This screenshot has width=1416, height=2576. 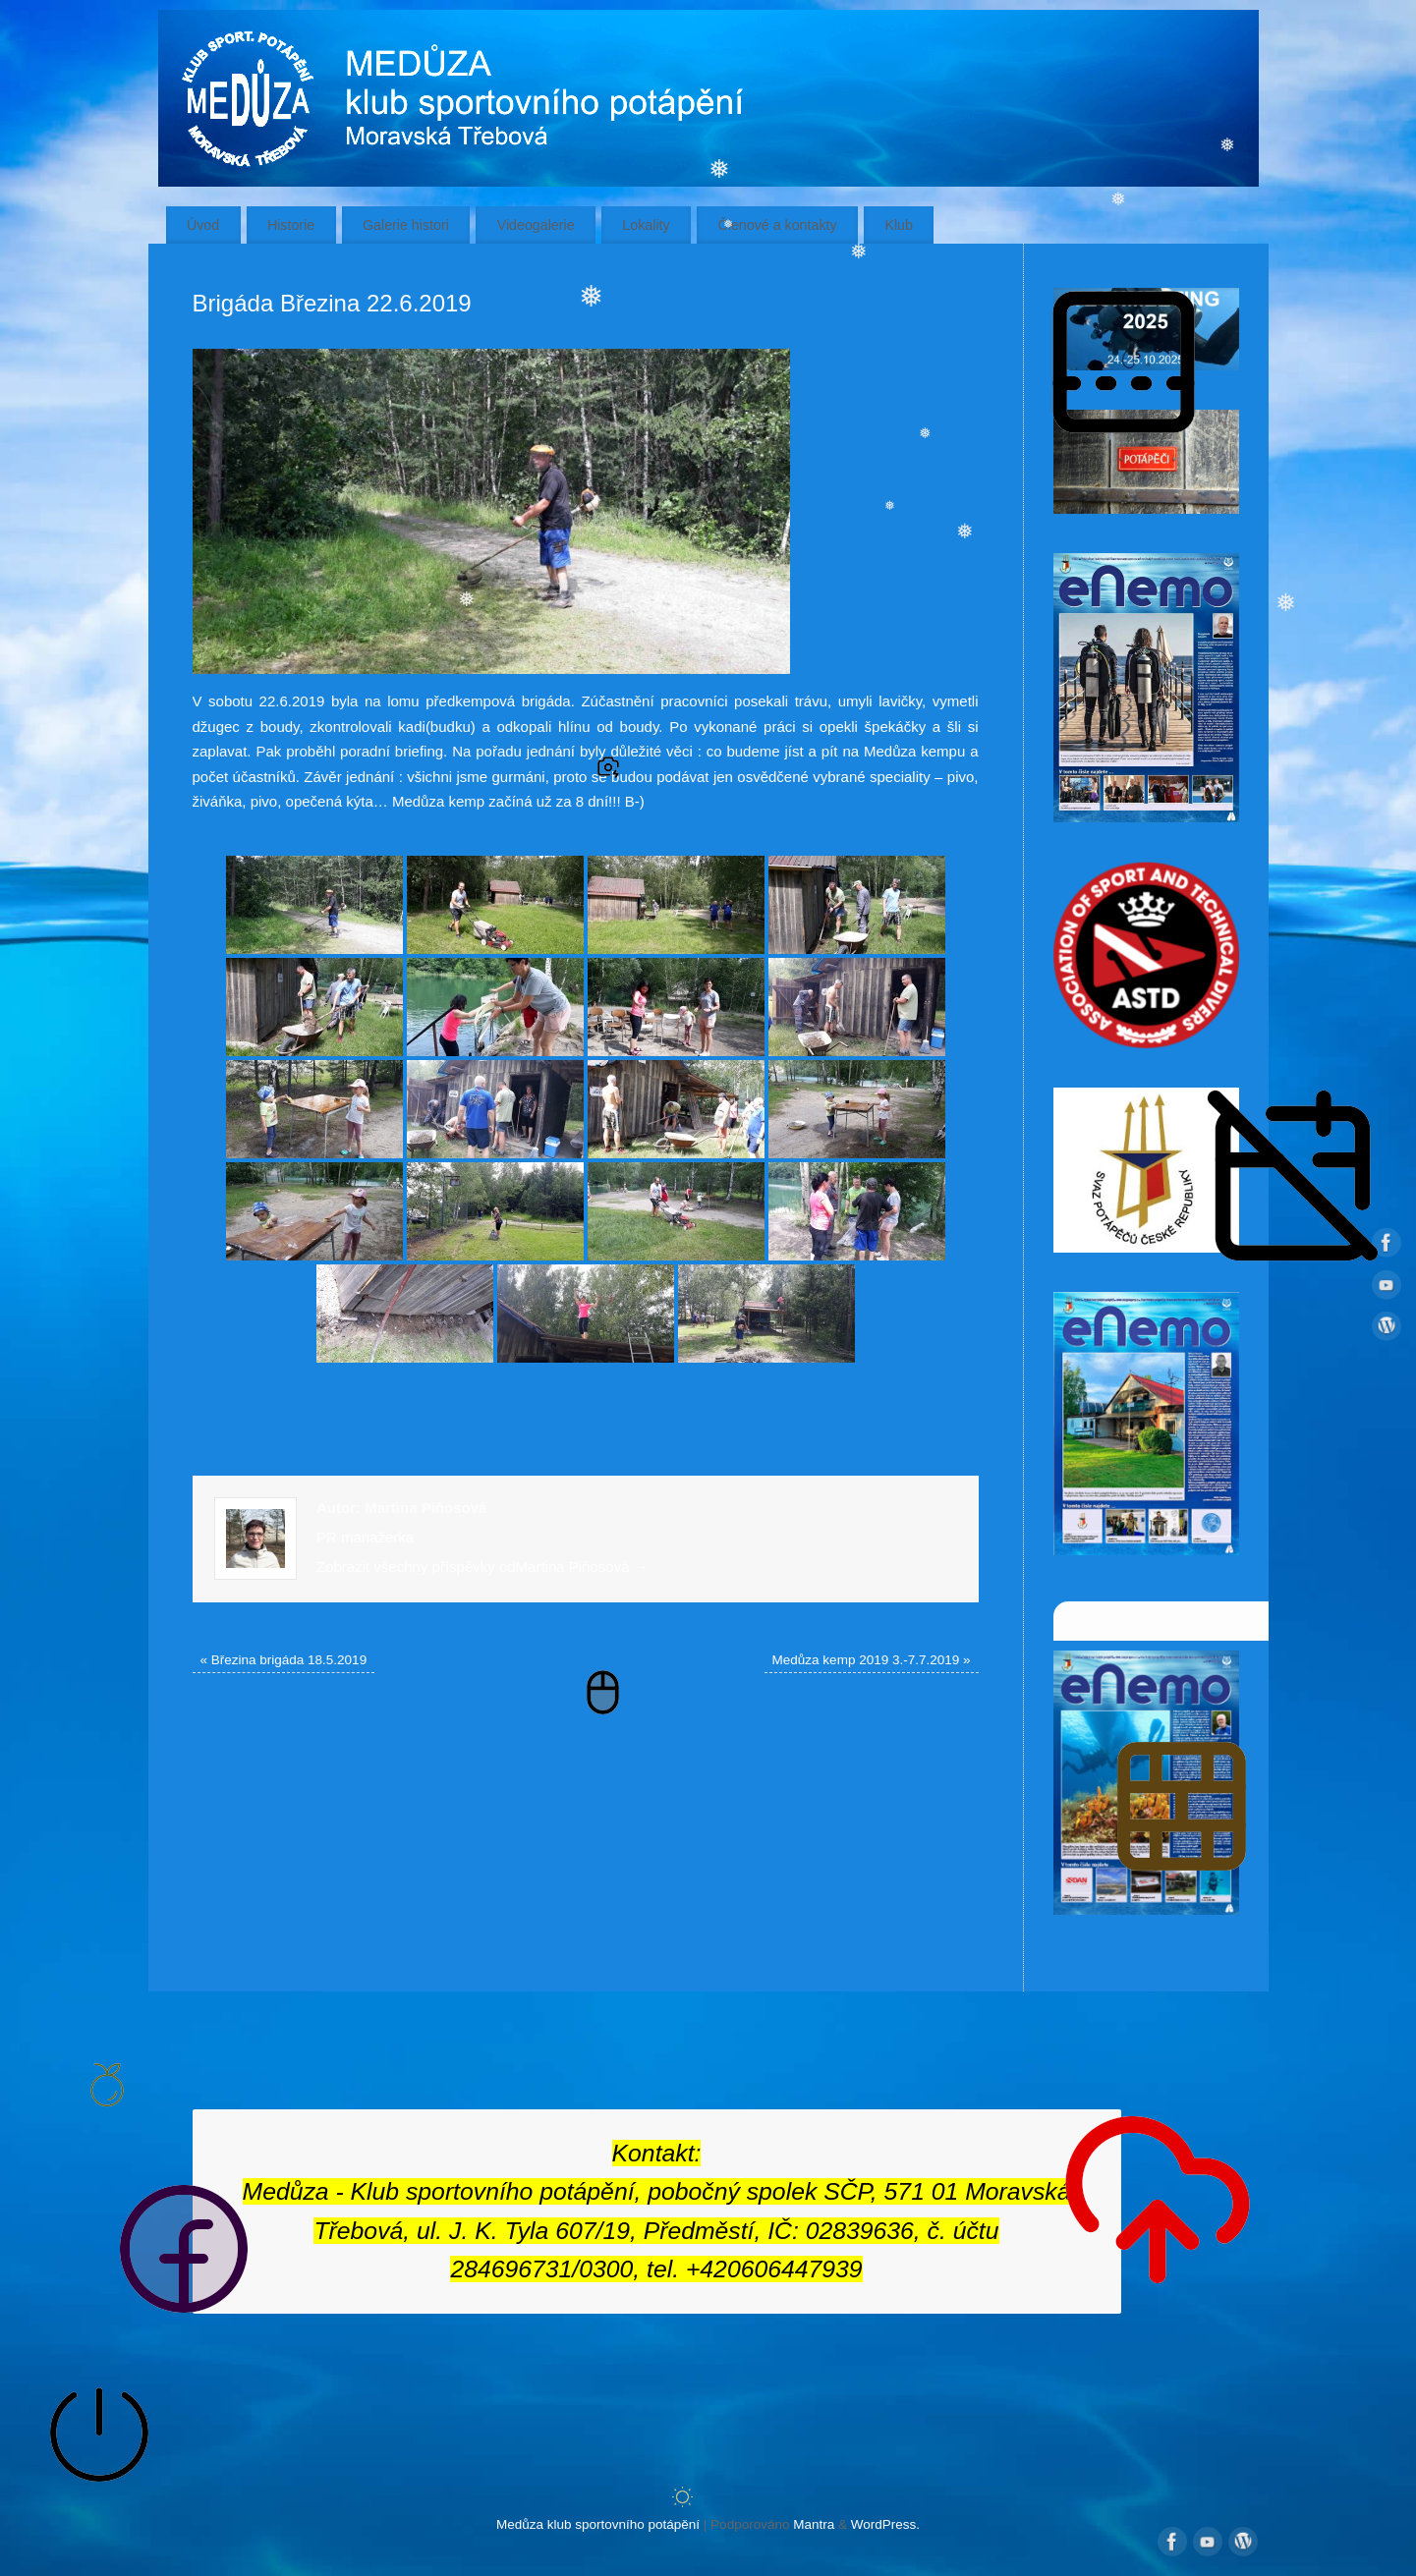 I want to click on camera flash enabled, so click(x=608, y=766).